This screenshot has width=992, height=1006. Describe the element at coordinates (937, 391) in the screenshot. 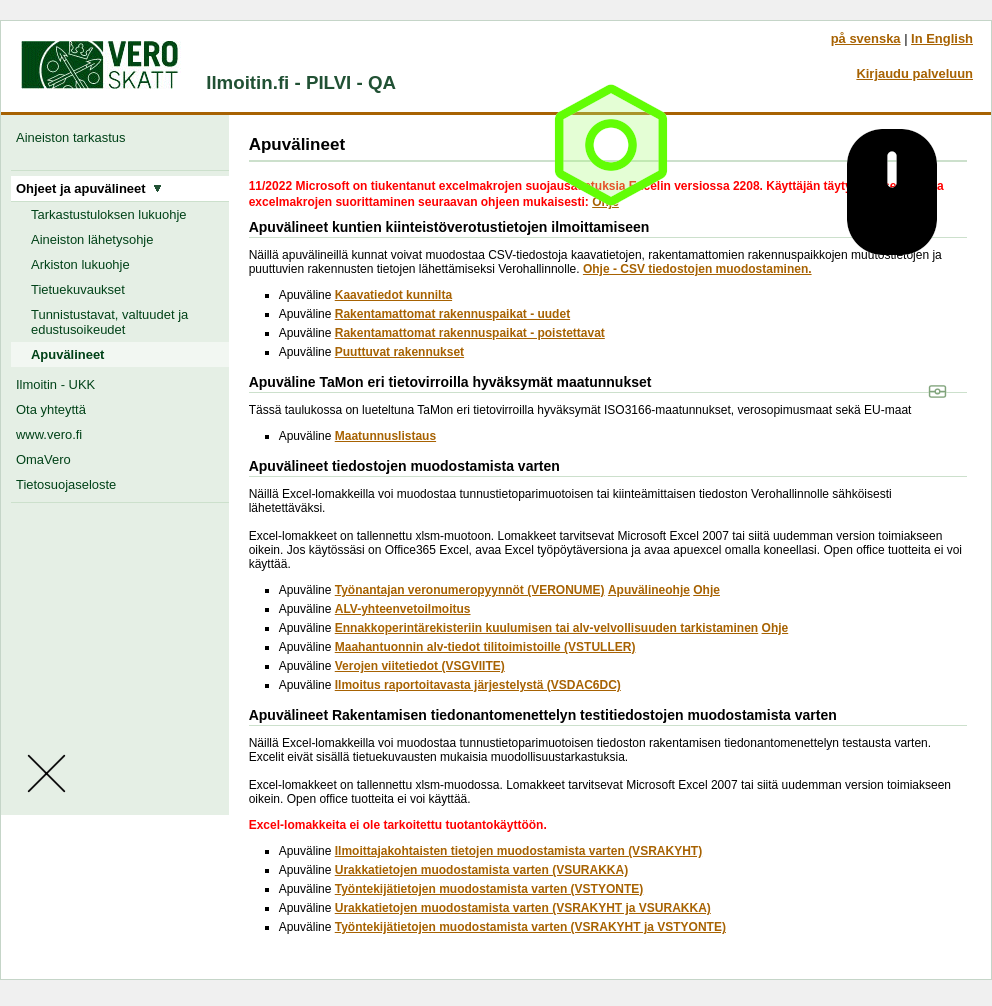

I see `access electronic passport or travel documents` at that location.